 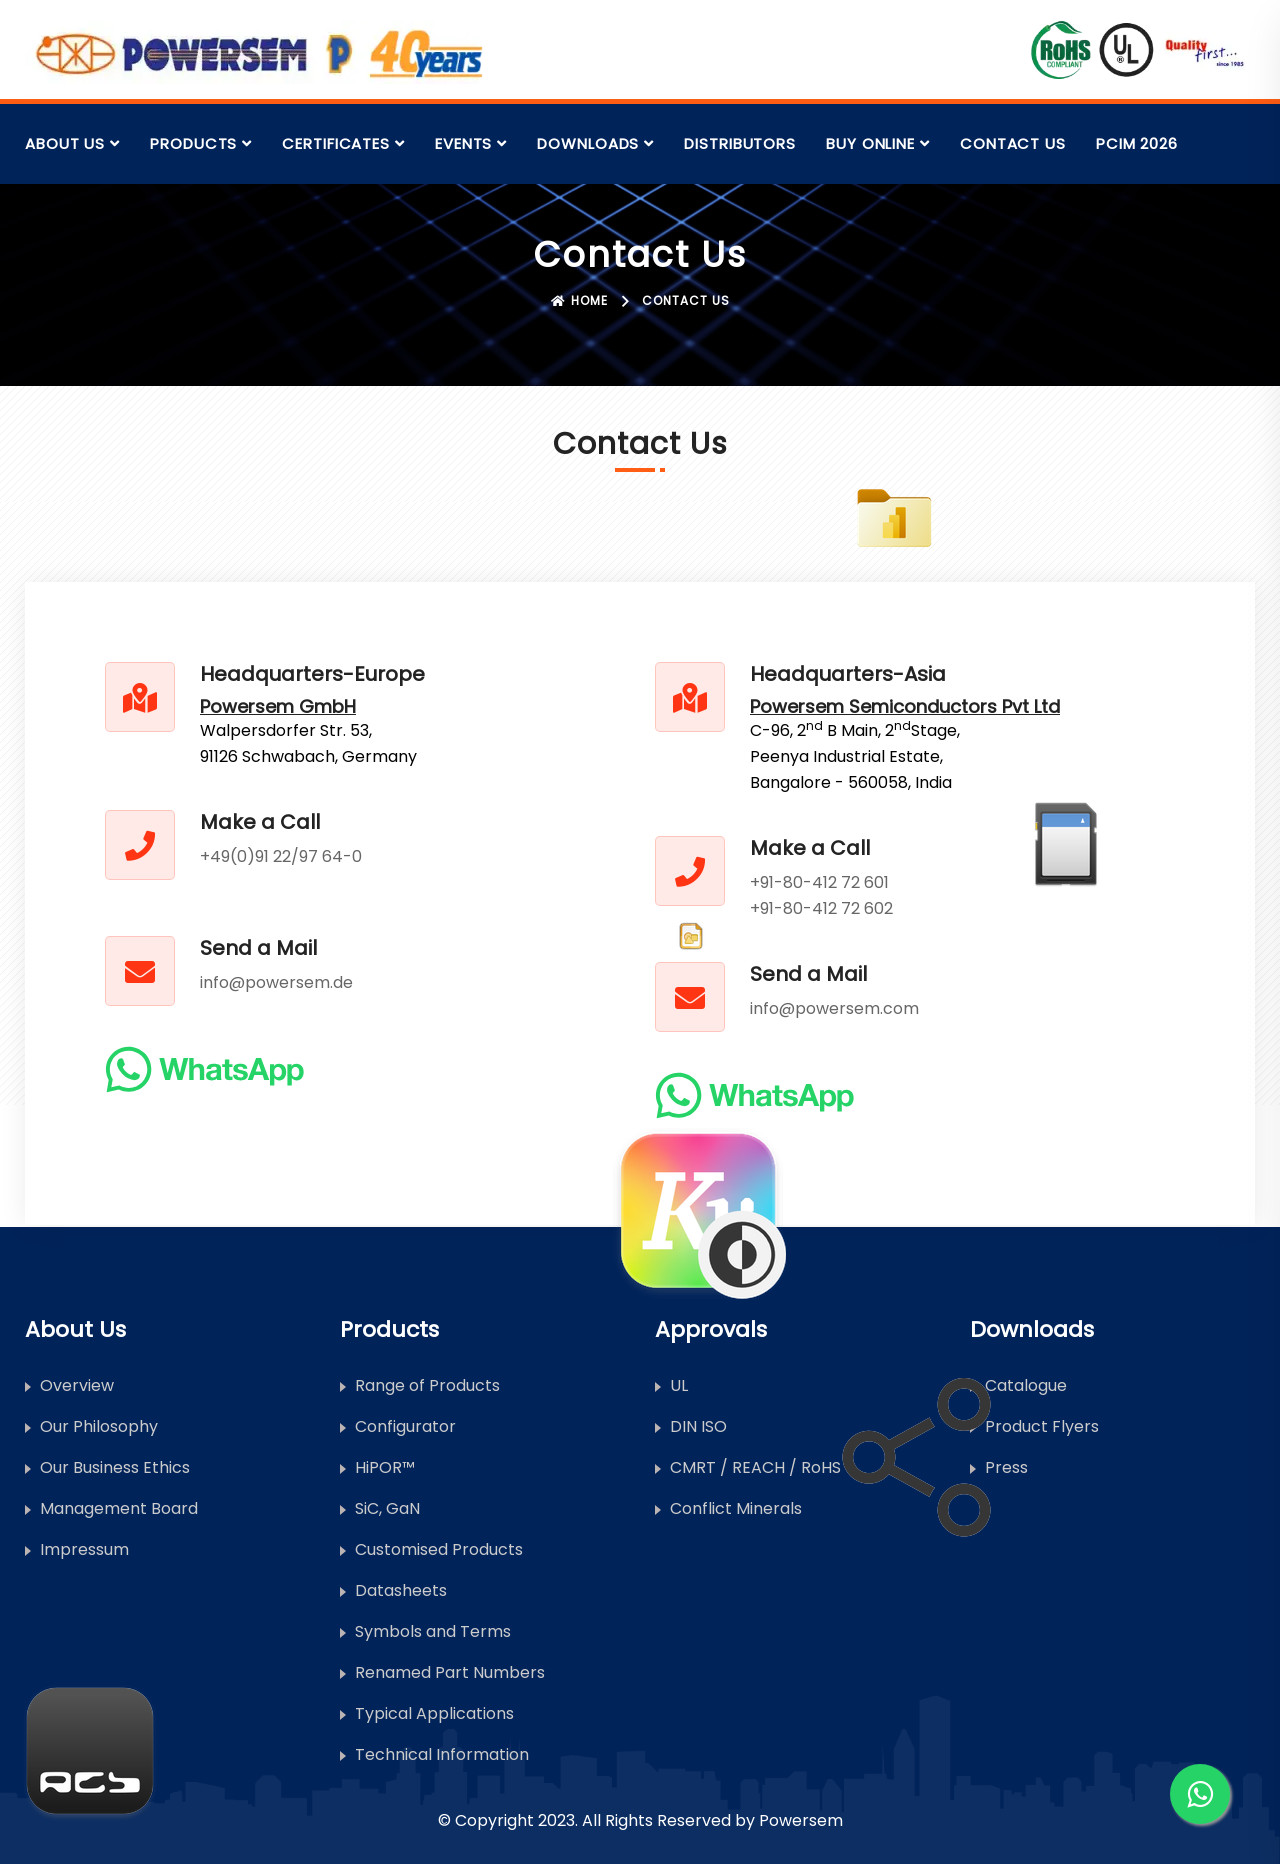 What do you see at coordinates (1067, 845) in the screenshot?
I see `access SD card storage` at bounding box center [1067, 845].